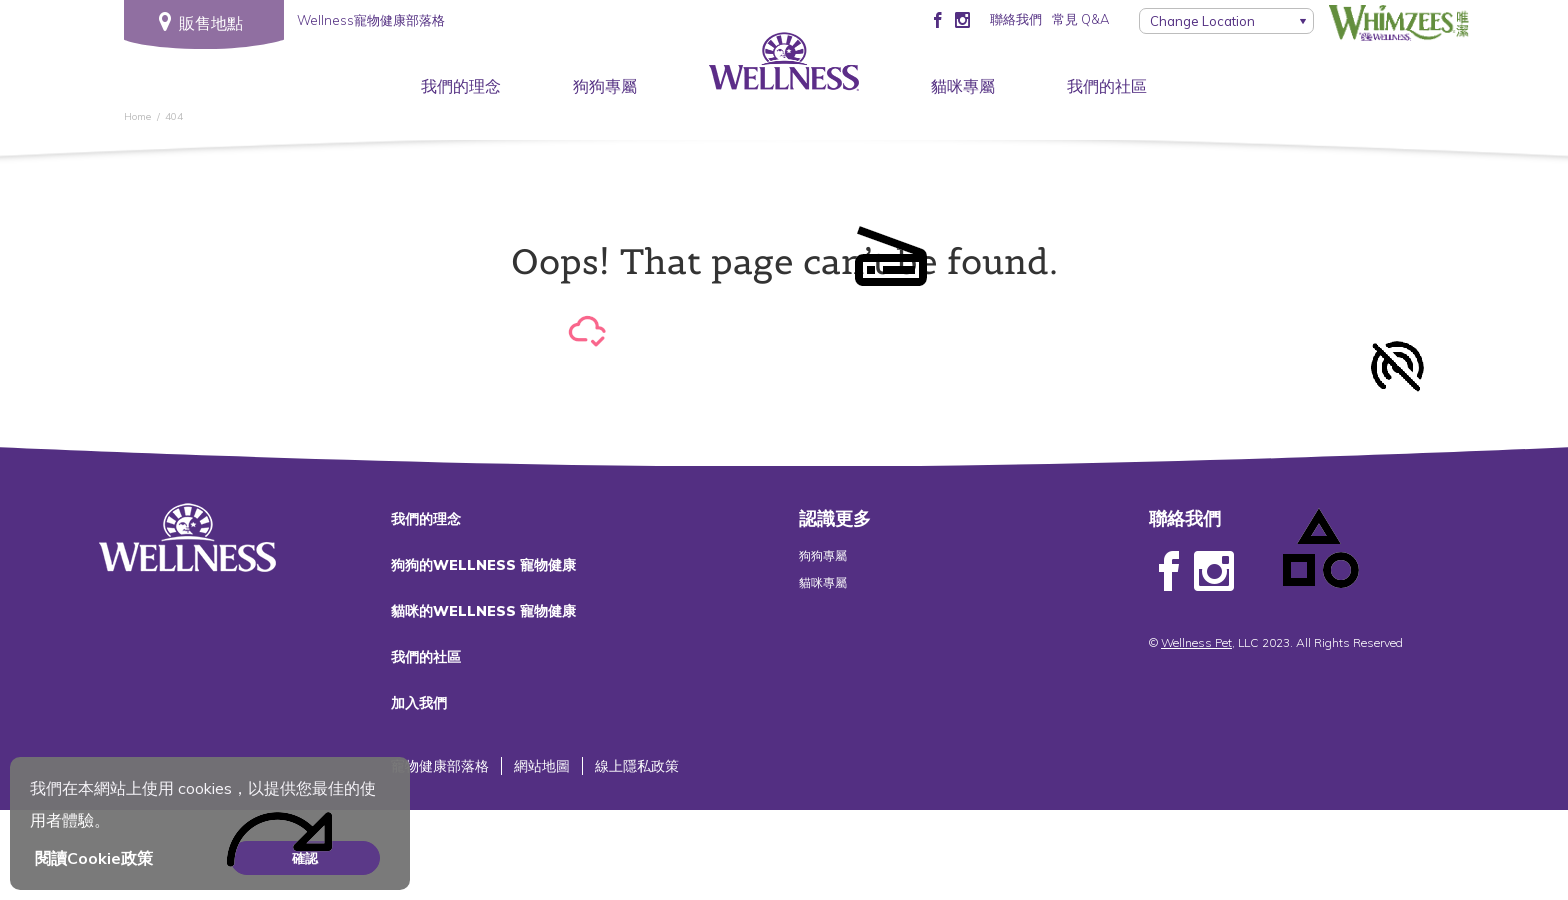 The height and width of the screenshot is (900, 1568). What do you see at coordinates (1319, 548) in the screenshot?
I see `browse or filter by category` at bounding box center [1319, 548].